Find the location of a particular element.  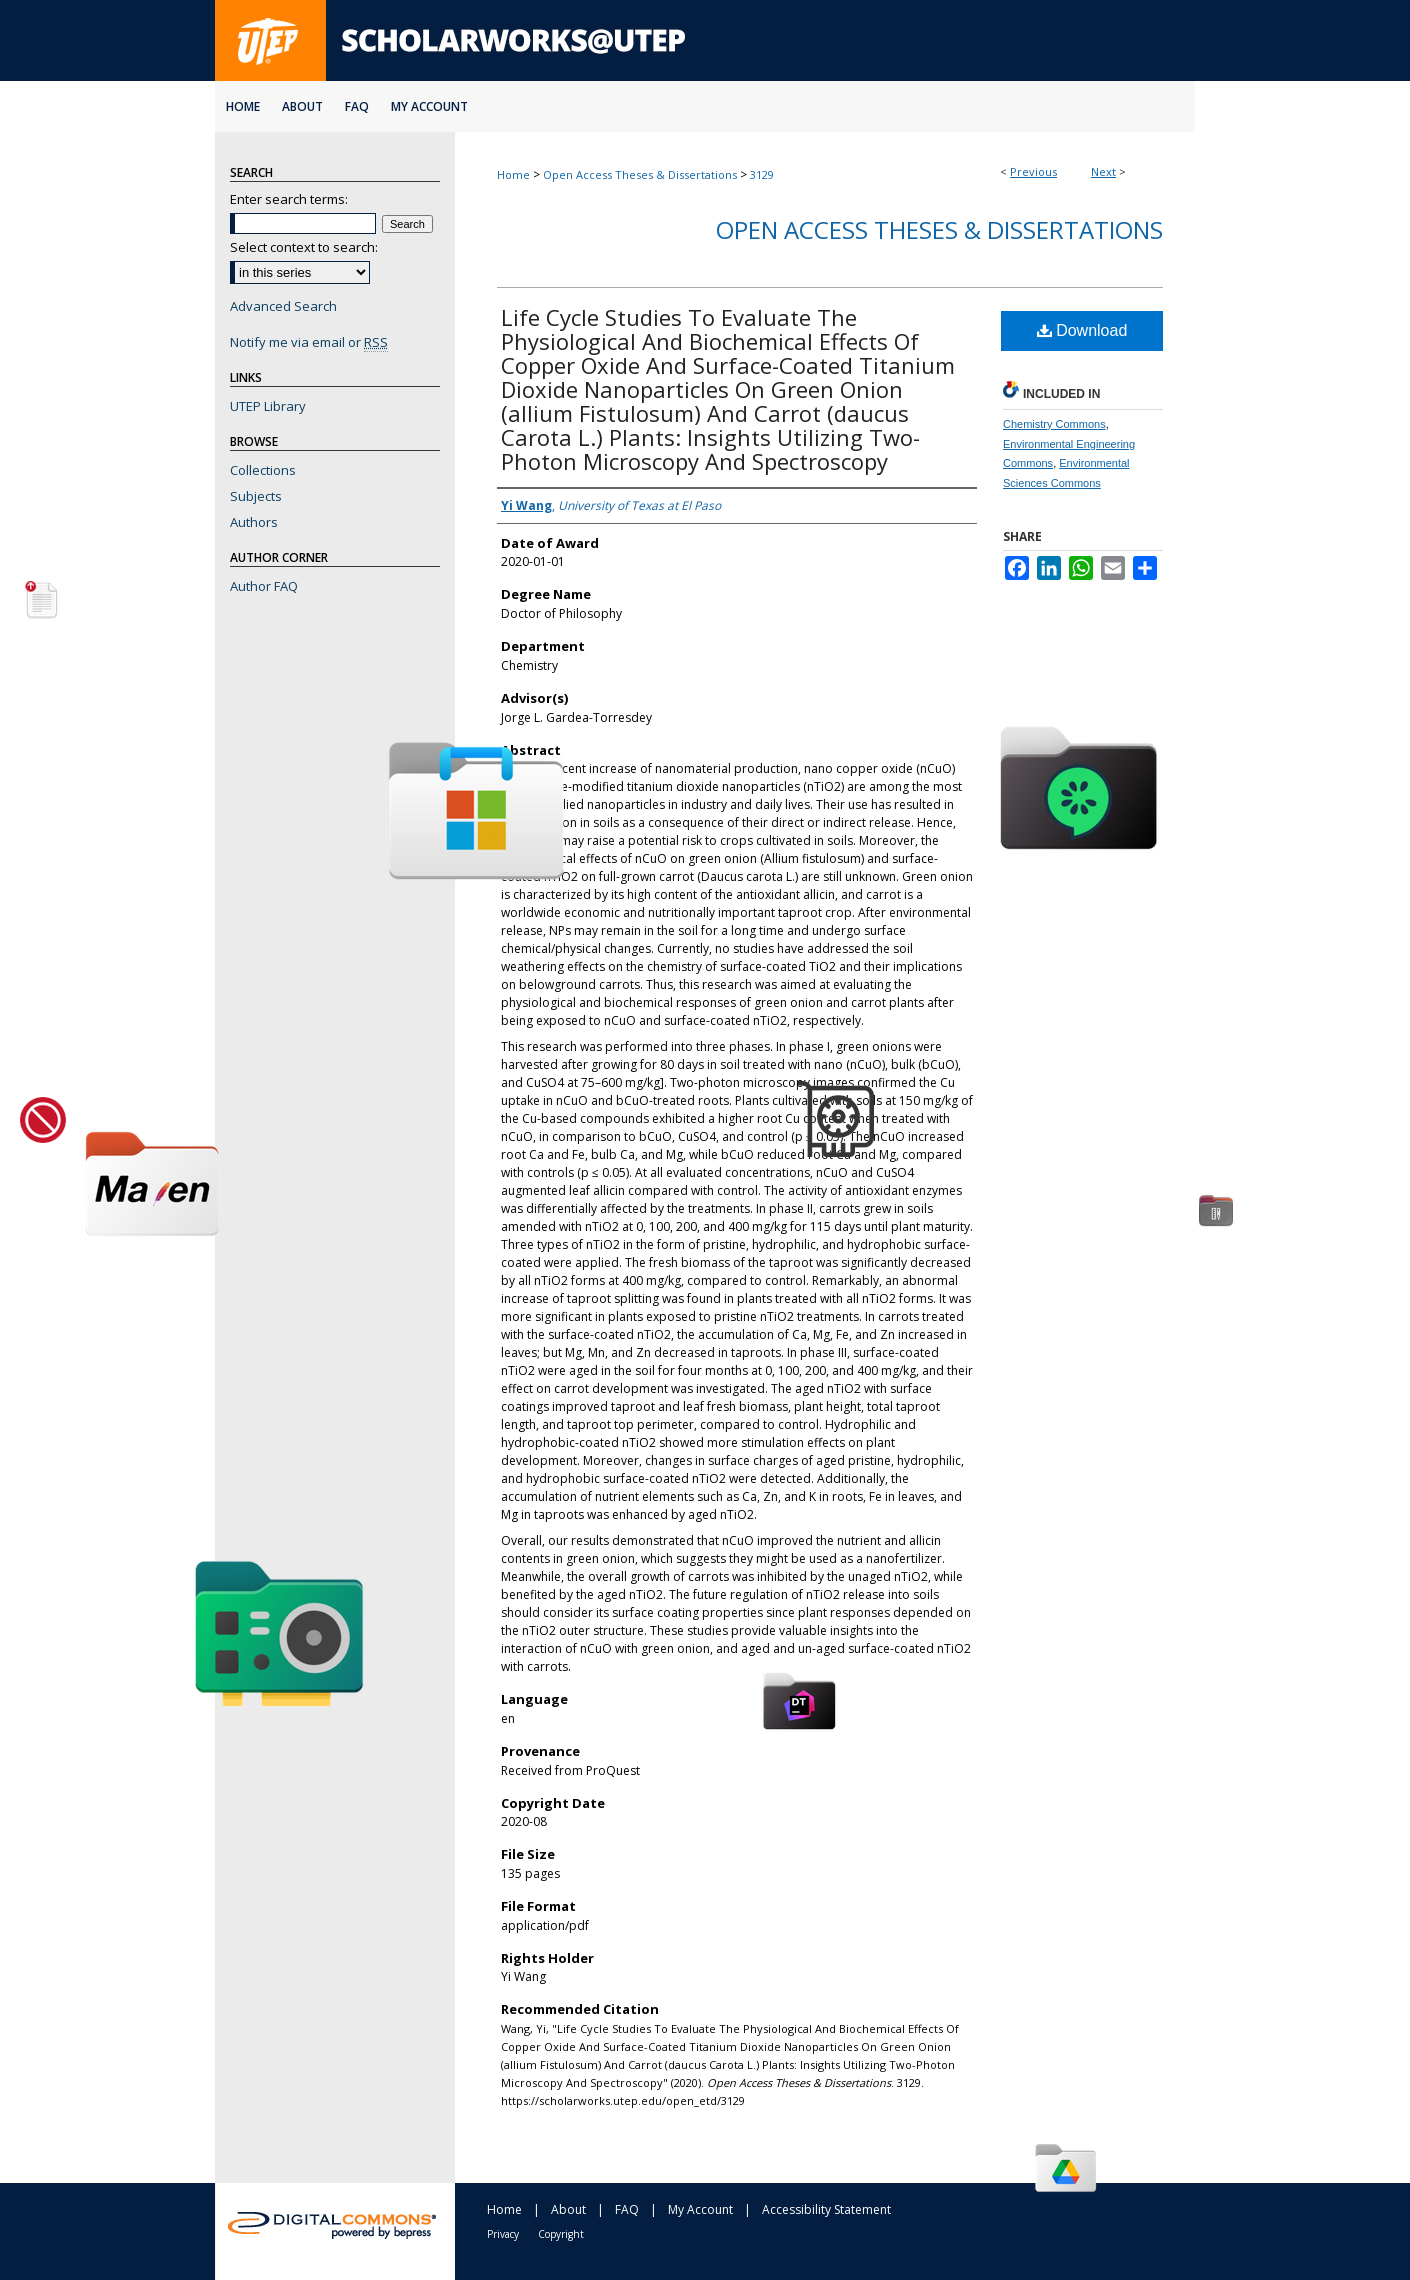

folder containing maven project files is located at coordinates (151, 1187).